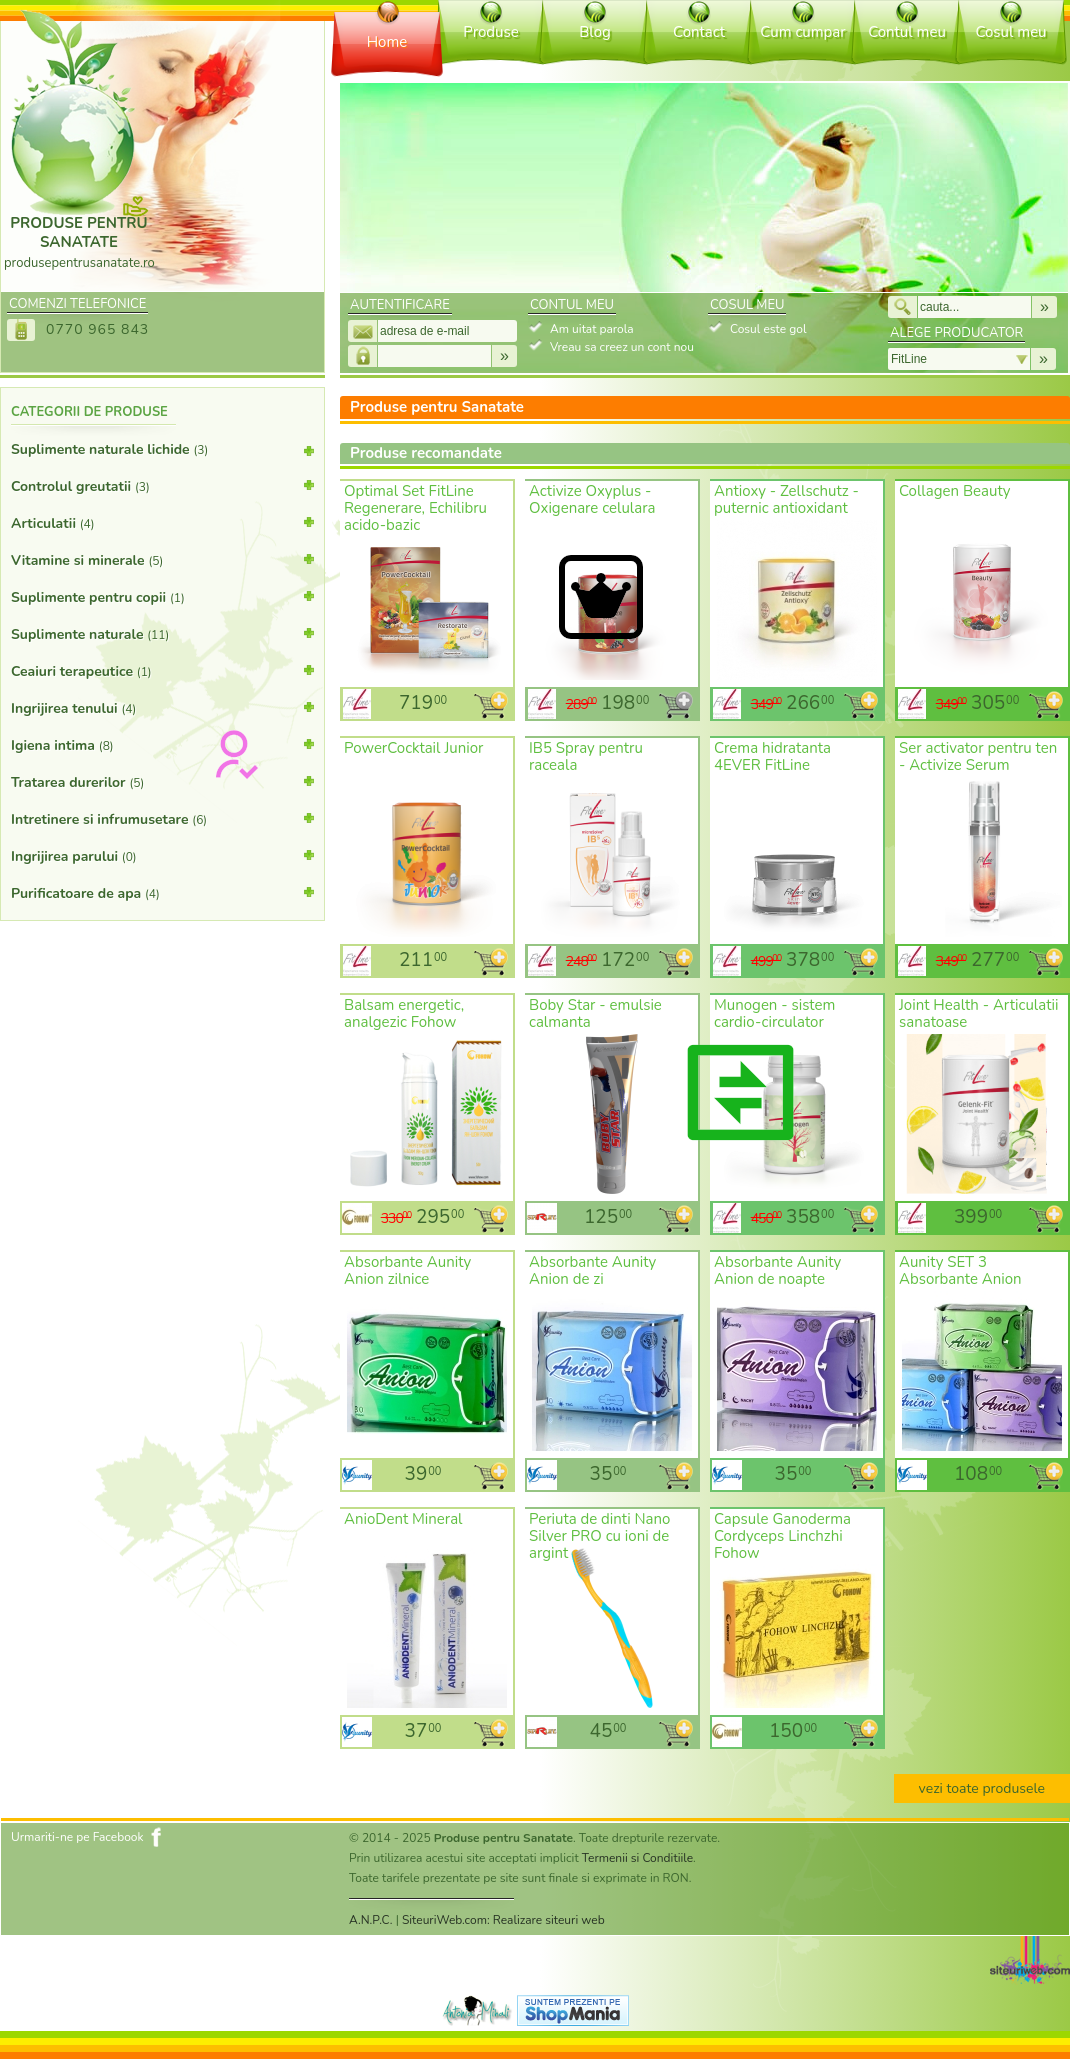 This screenshot has width=1070, height=2059. I want to click on follow a user or add to your network, so click(234, 755).